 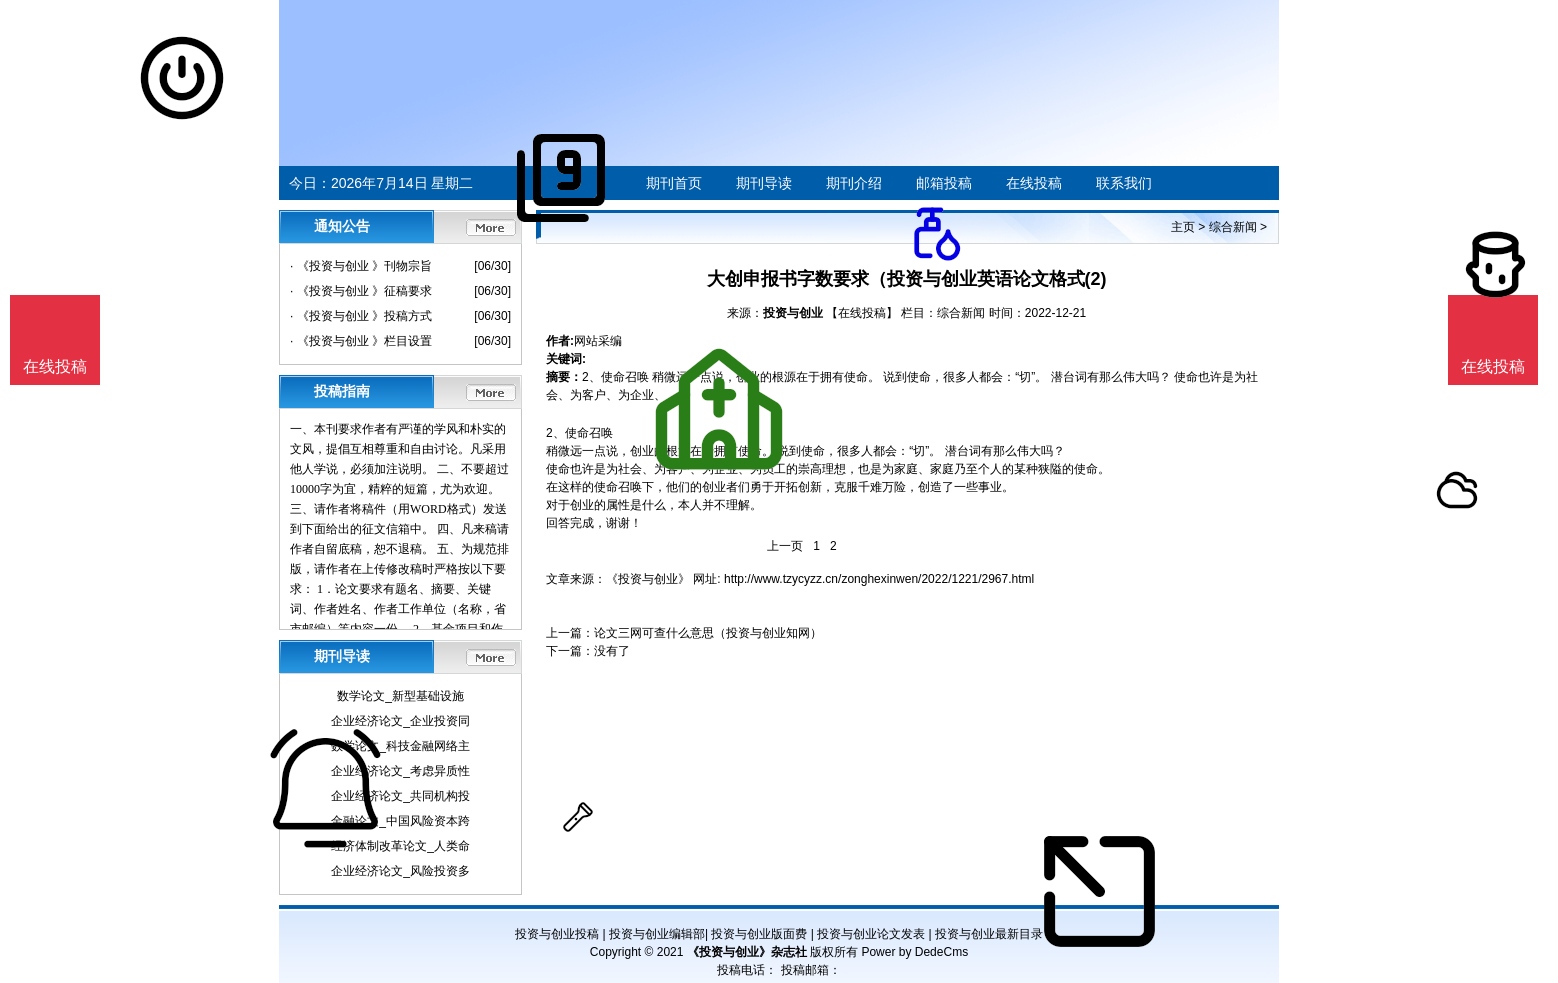 What do you see at coordinates (936, 234) in the screenshot?
I see `access hand sanitizer or soap dispenser location` at bounding box center [936, 234].